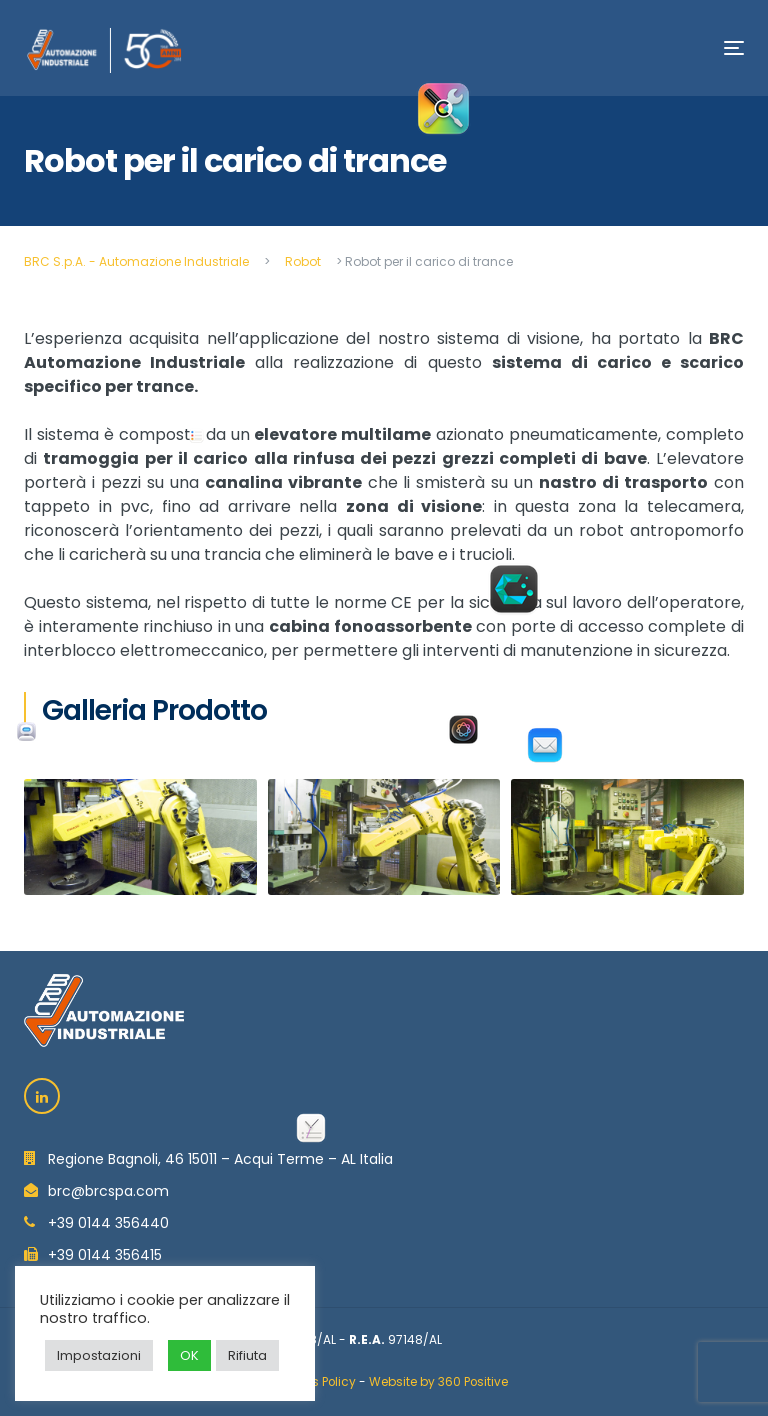 The width and height of the screenshot is (768, 1416). What do you see at coordinates (545, 745) in the screenshot?
I see `open the Mail app` at bounding box center [545, 745].